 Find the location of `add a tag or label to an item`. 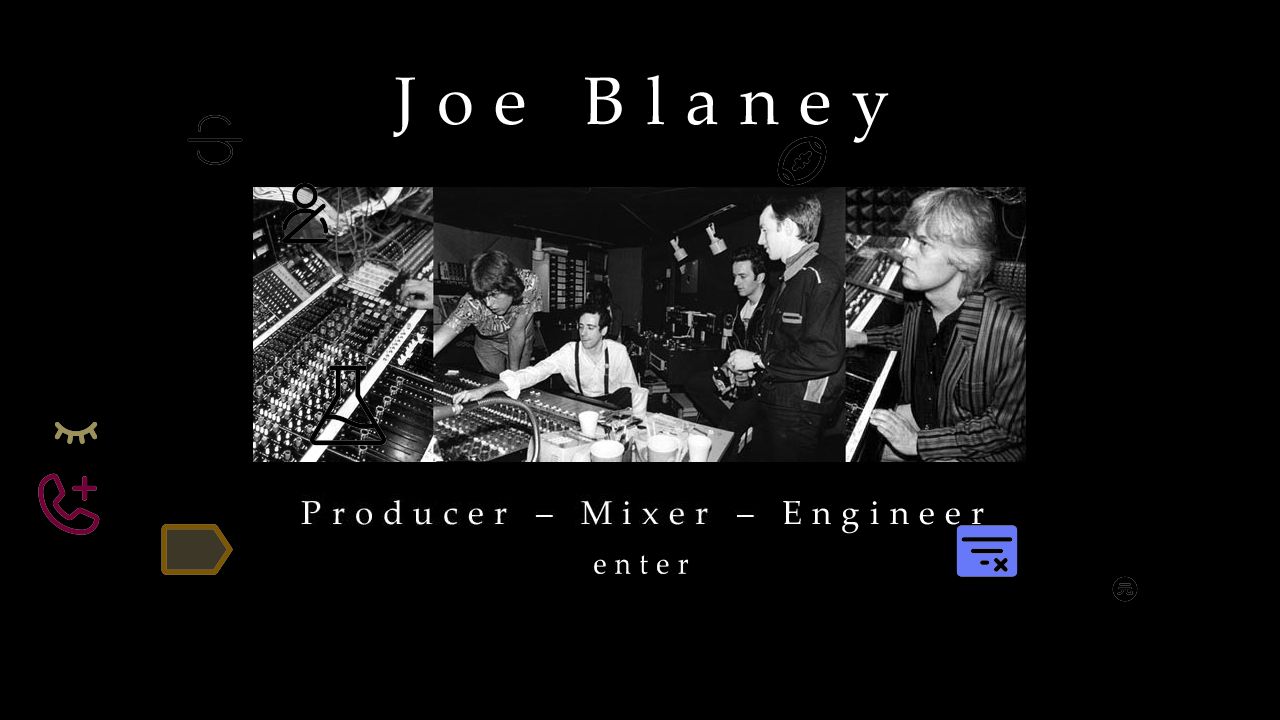

add a tag or label to an item is located at coordinates (194, 549).